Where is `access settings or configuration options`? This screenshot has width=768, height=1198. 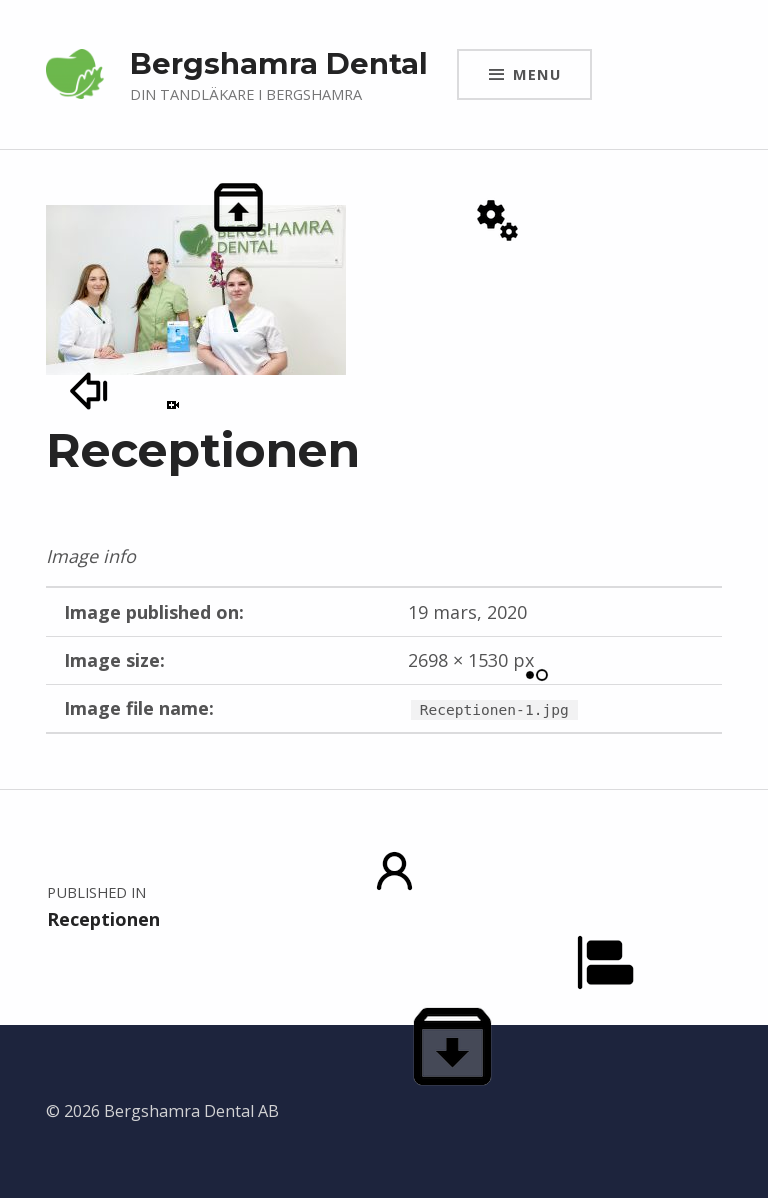 access settings or configuration options is located at coordinates (497, 220).